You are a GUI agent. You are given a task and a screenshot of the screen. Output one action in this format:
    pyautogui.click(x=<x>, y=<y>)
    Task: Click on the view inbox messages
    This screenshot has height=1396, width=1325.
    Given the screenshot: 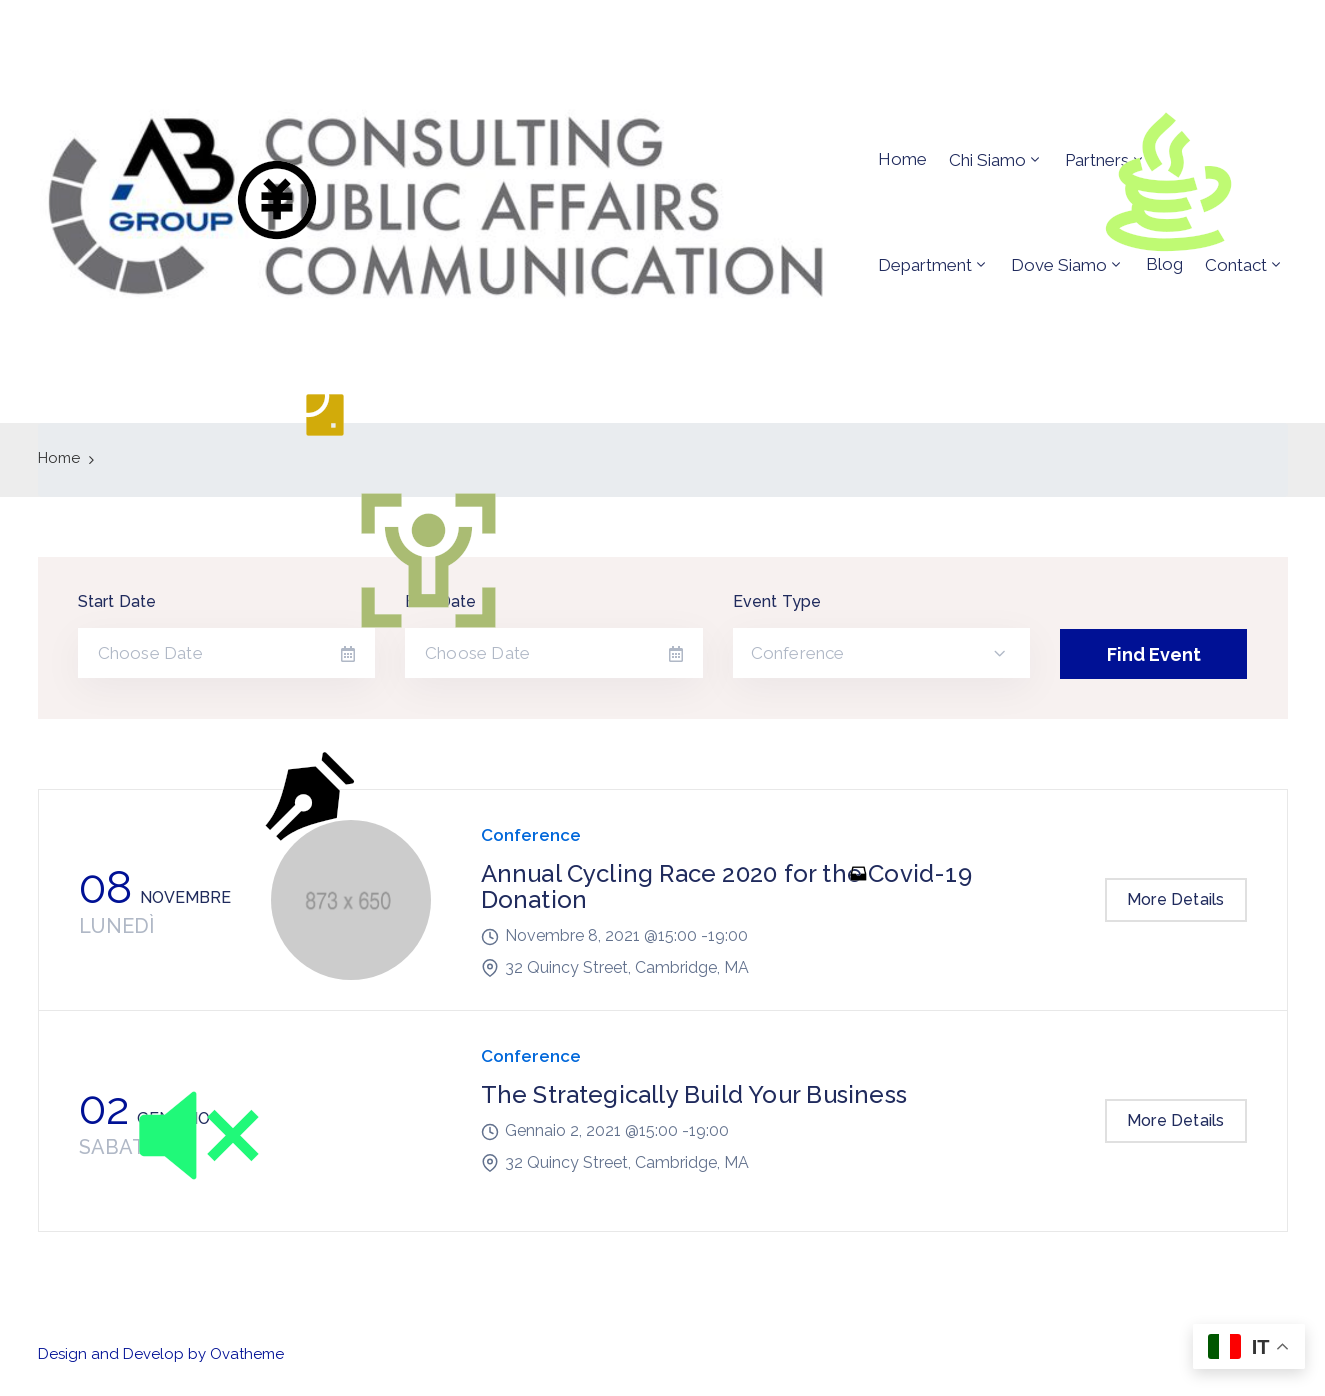 What is the action you would take?
    pyautogui.click(x=858, y=873)
    